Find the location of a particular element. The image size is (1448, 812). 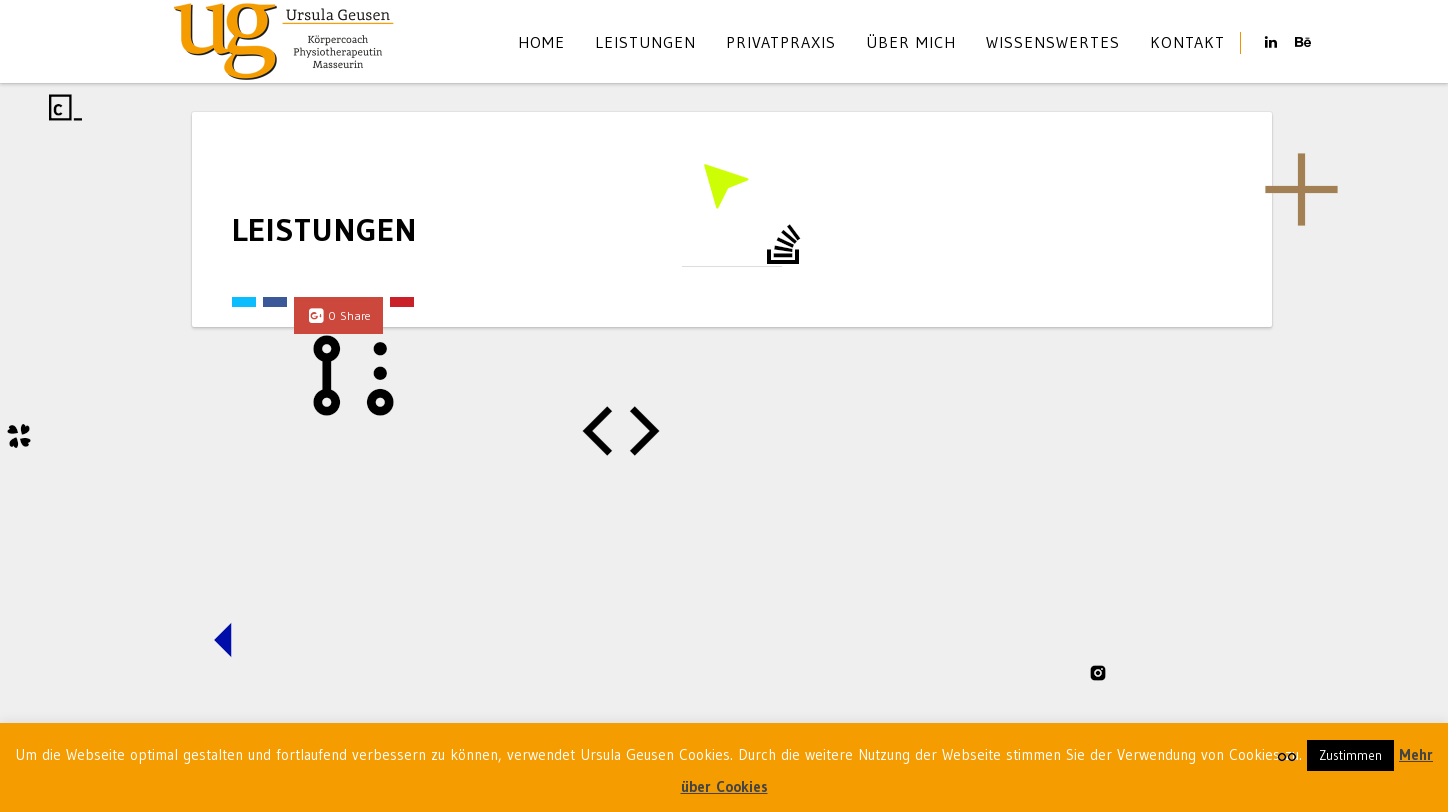

indicates a draft pull request in git is located at coordinates (353, 375).